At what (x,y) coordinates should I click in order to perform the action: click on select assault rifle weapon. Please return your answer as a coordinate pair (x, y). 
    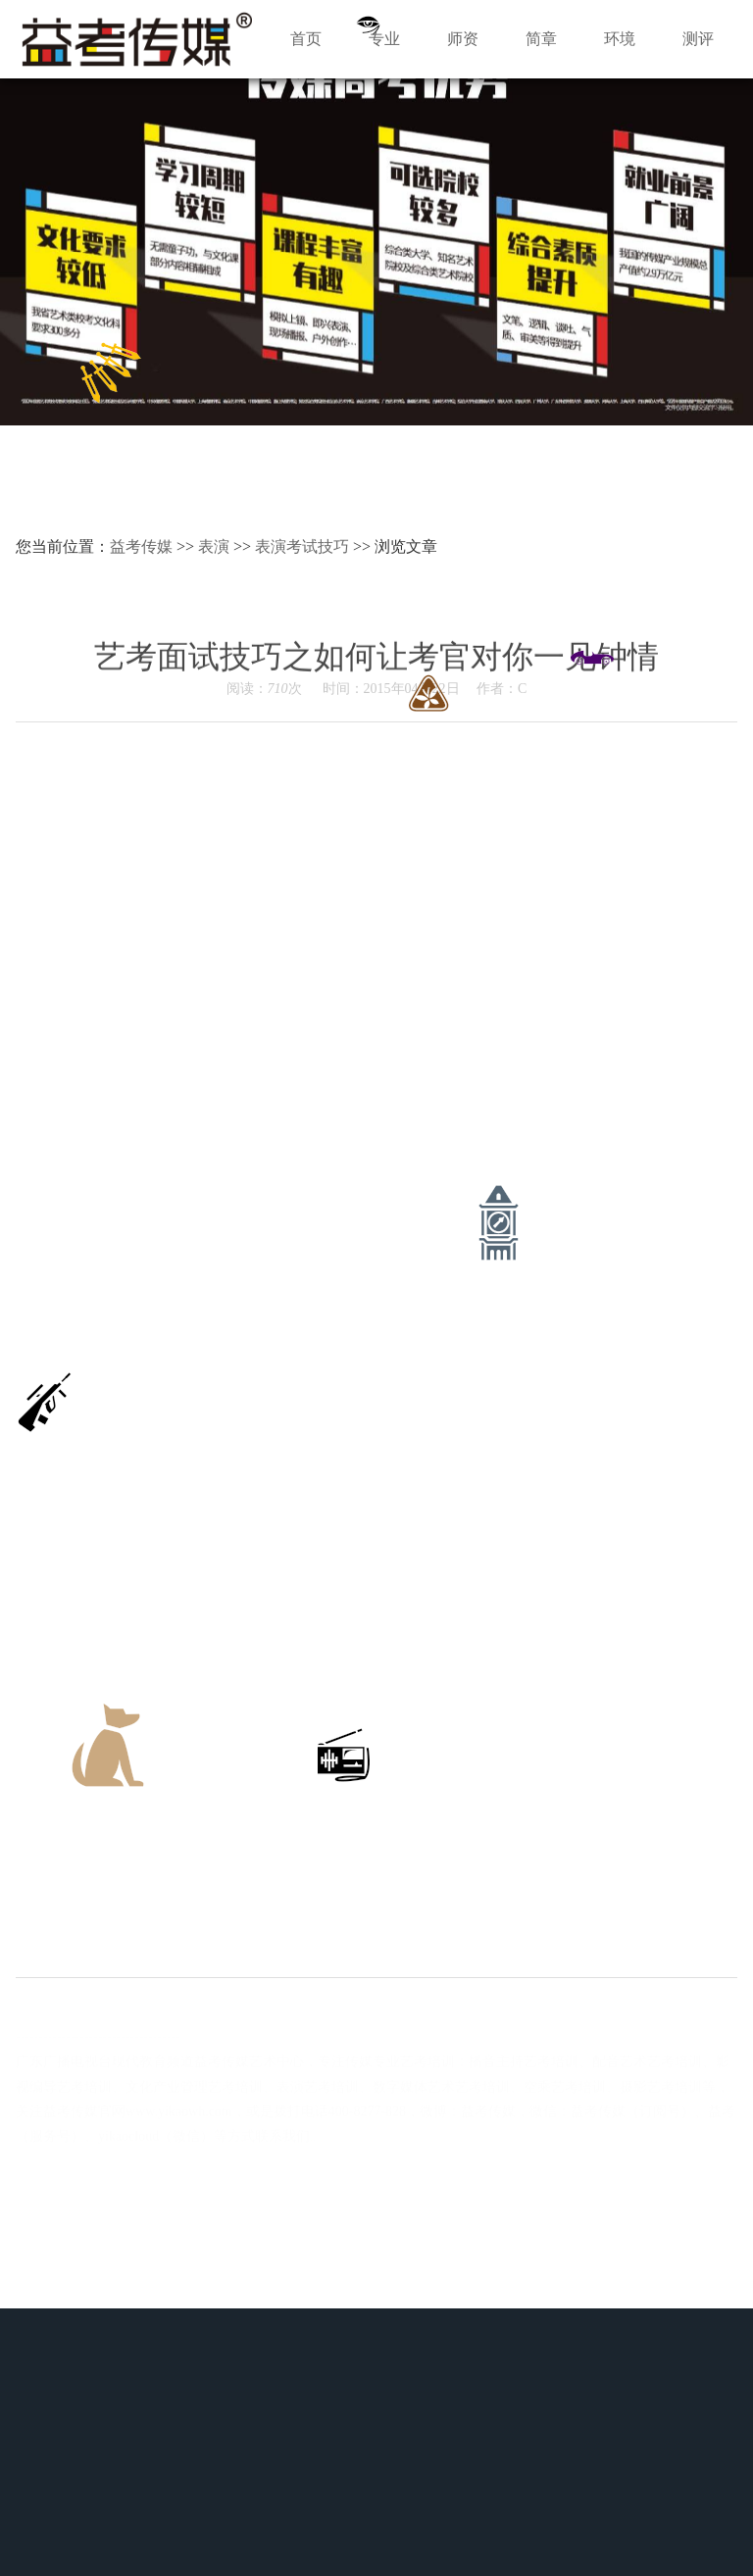
    Looking at the image, I should click on (44, 1402).